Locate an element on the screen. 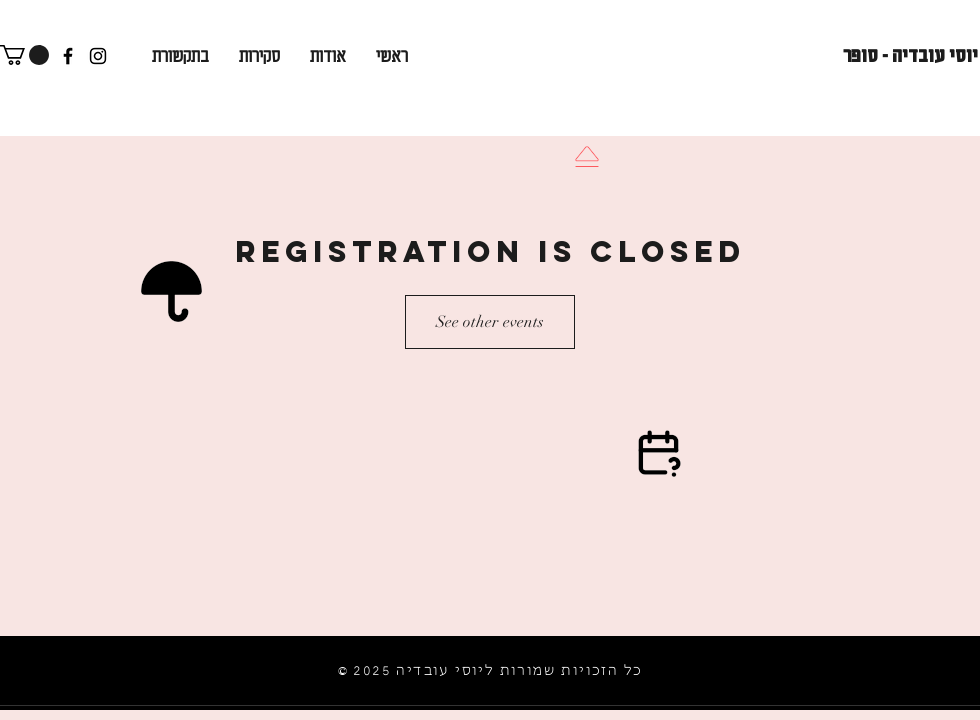 Image resolution: width=980 pixels, height=720 pixels. check for unconfirmed or pending events is located at coordinates (658, 452).